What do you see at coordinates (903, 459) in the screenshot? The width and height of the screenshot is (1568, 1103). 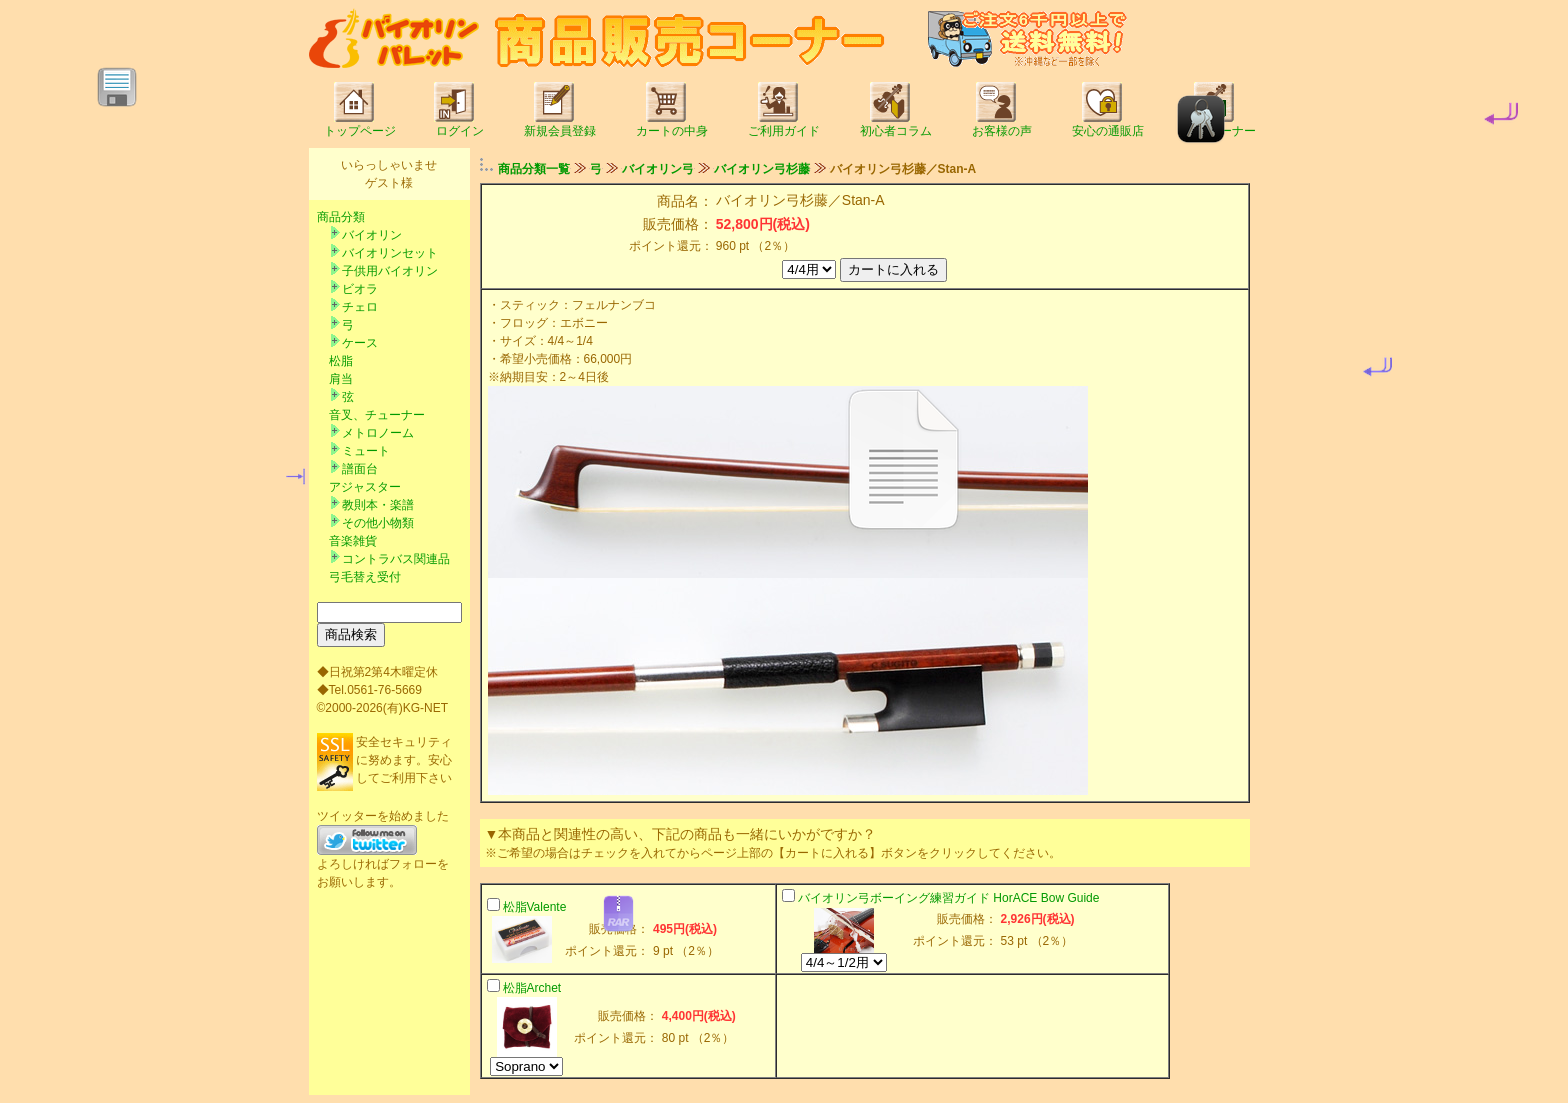 I see `open a text file` at bounding box center [903, 459].